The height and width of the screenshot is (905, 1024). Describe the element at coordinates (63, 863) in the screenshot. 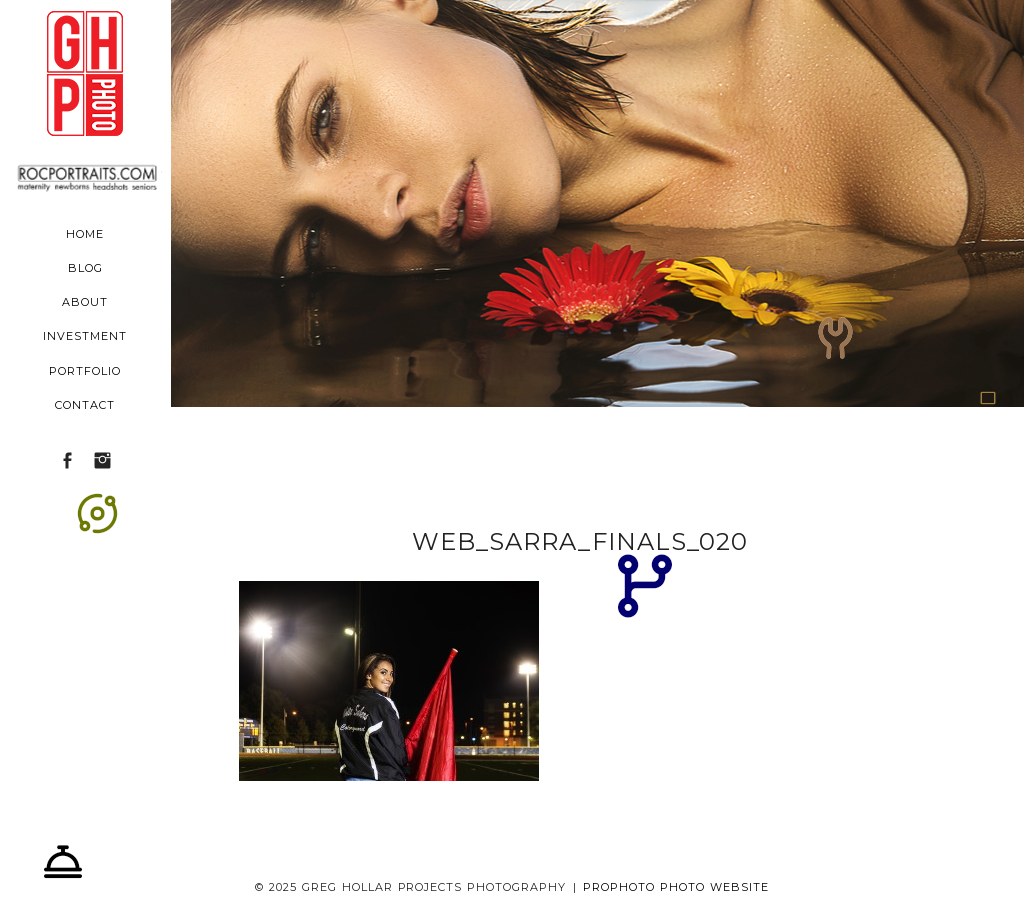

I see `ring for service or assistance` at that location.